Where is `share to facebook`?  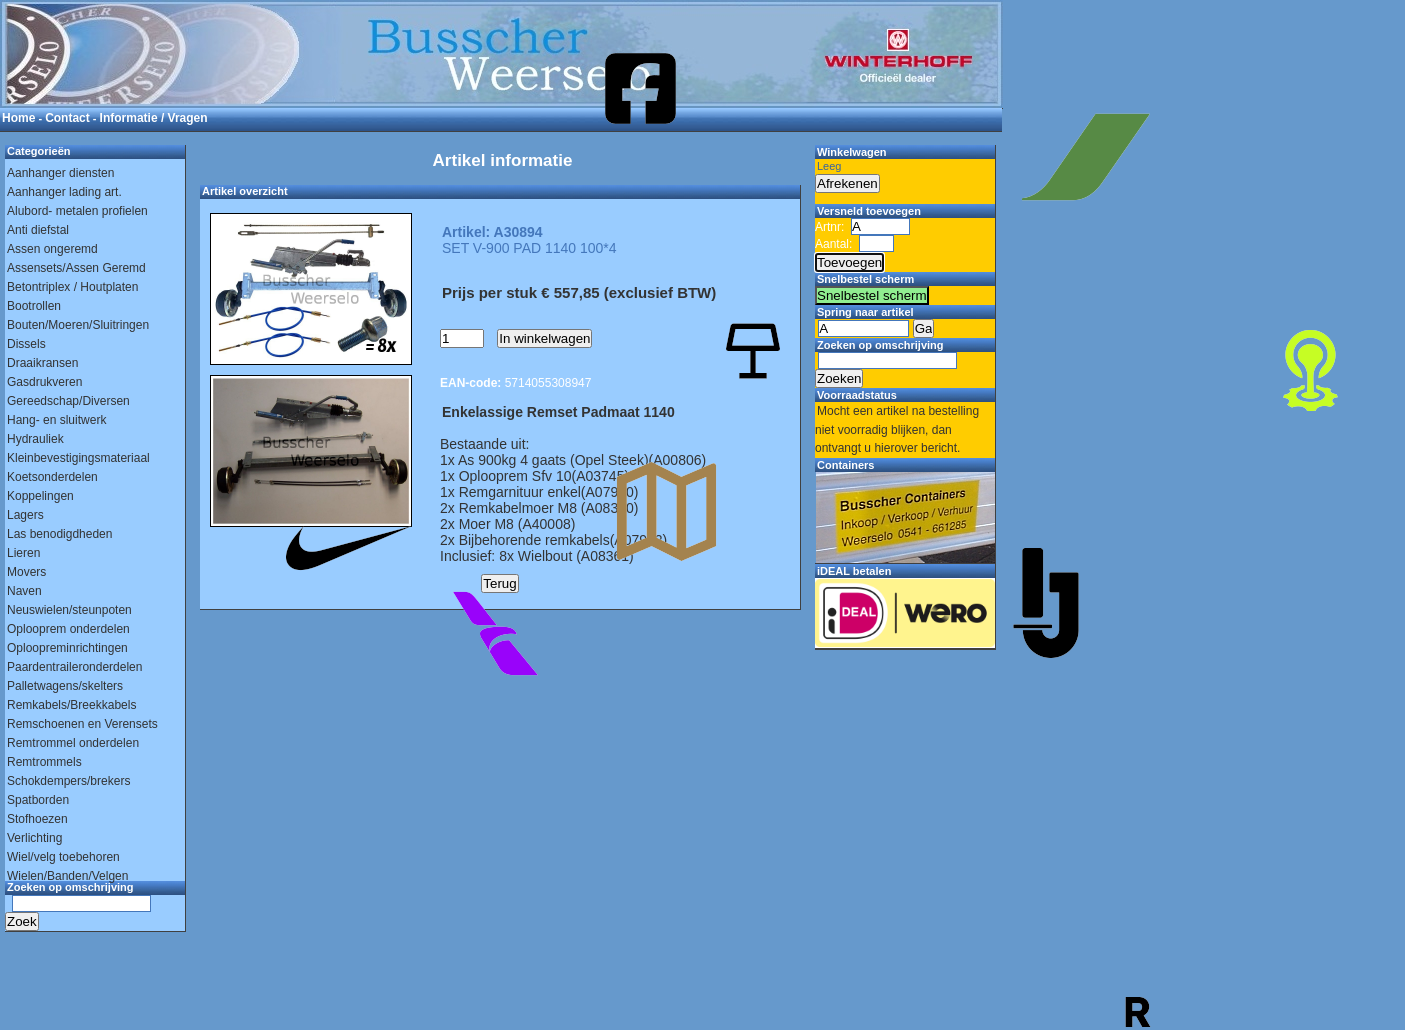
share to facebook is located at coordinates (640, 88).